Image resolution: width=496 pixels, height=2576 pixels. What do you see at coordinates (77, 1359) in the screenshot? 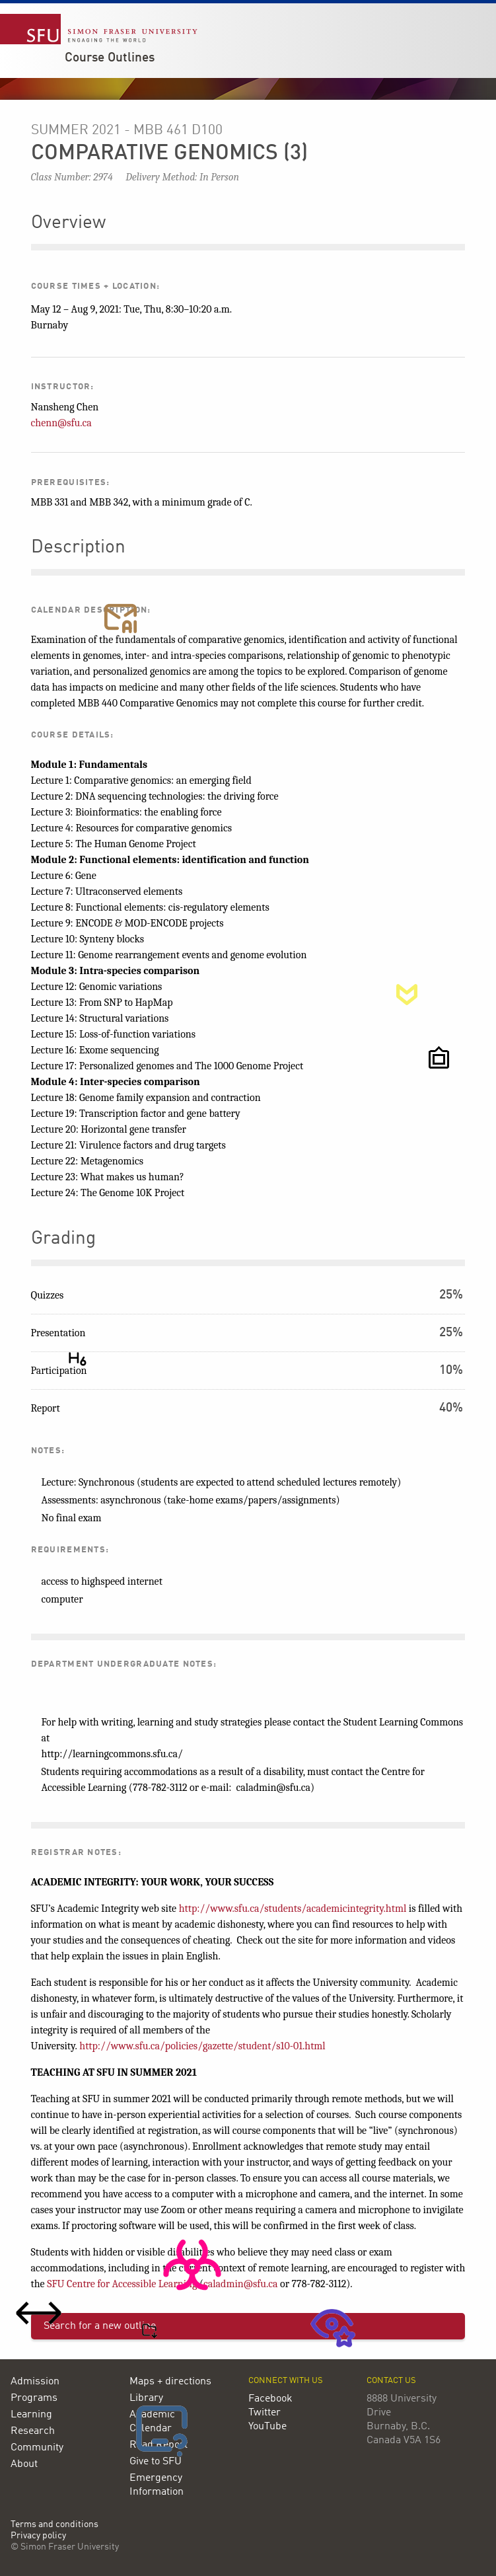
I see `format text as heading level 6` at bounding box center [77, 1359].